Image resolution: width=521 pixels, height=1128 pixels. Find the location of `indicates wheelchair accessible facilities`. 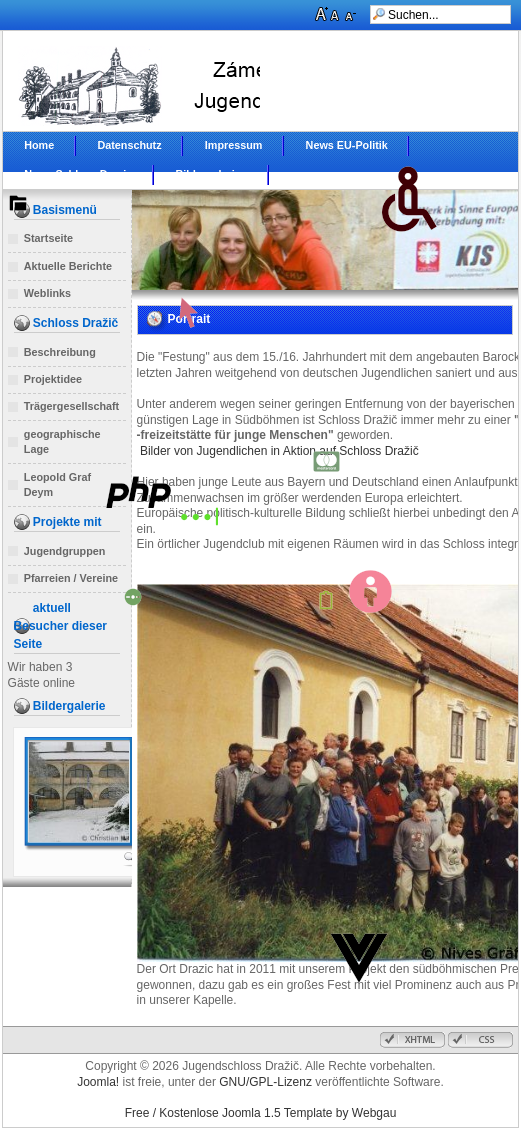

indicates wheelchair accessible facilities is located at coordinates (408, 199).